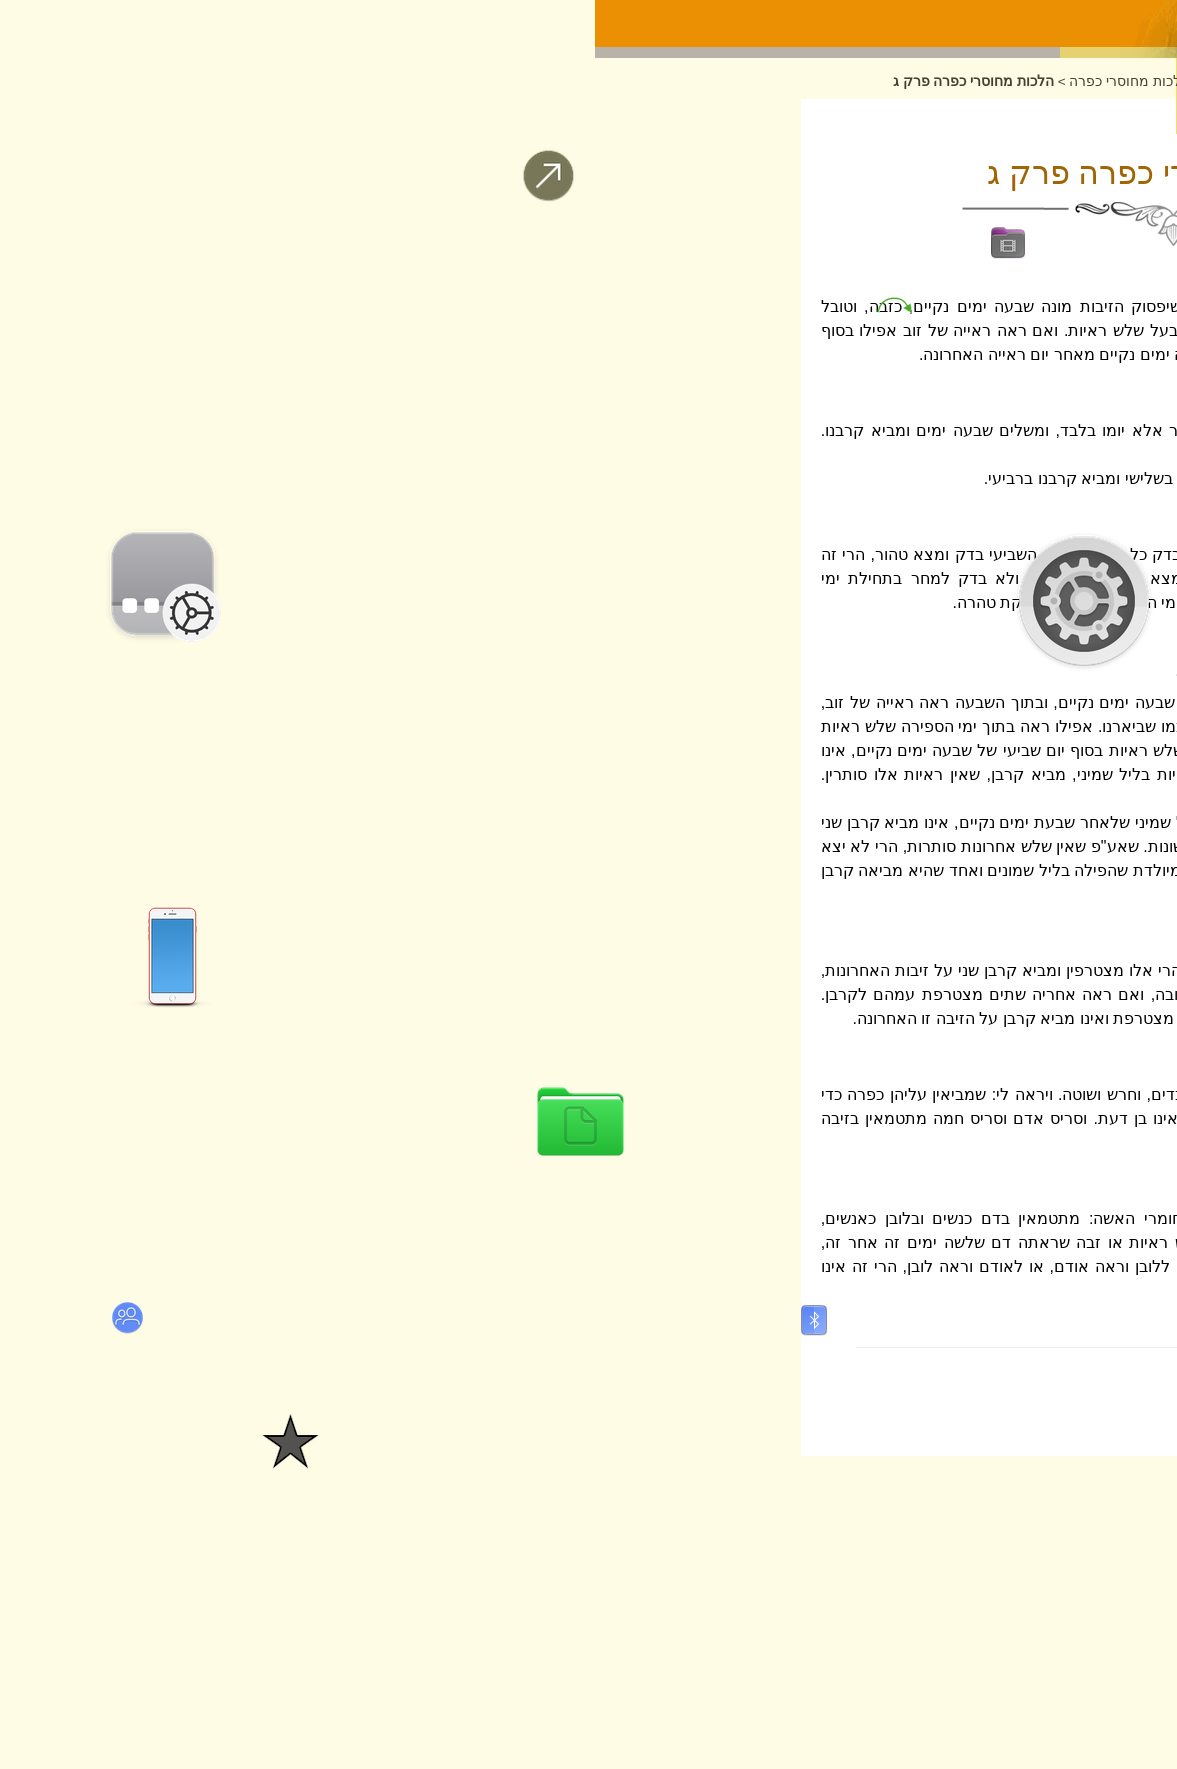 The height and width of the screenshot is (1769, 1177). I want to click on indicates a connected iPhone device, so click(172, 957).